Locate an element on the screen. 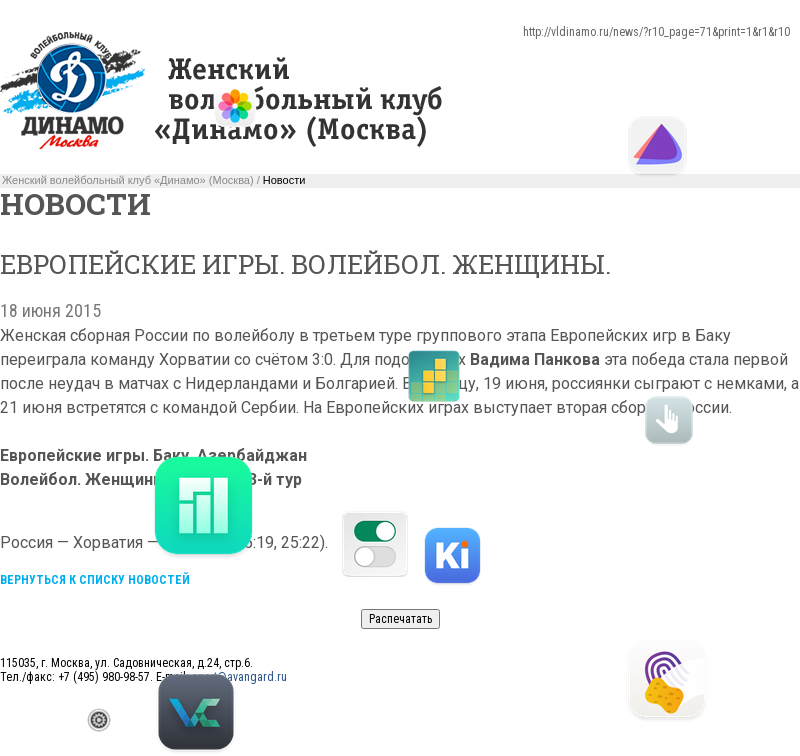 The height and width of the screenshot is (756, 800). open system settings or preferences is located at coordinates (375, 544).